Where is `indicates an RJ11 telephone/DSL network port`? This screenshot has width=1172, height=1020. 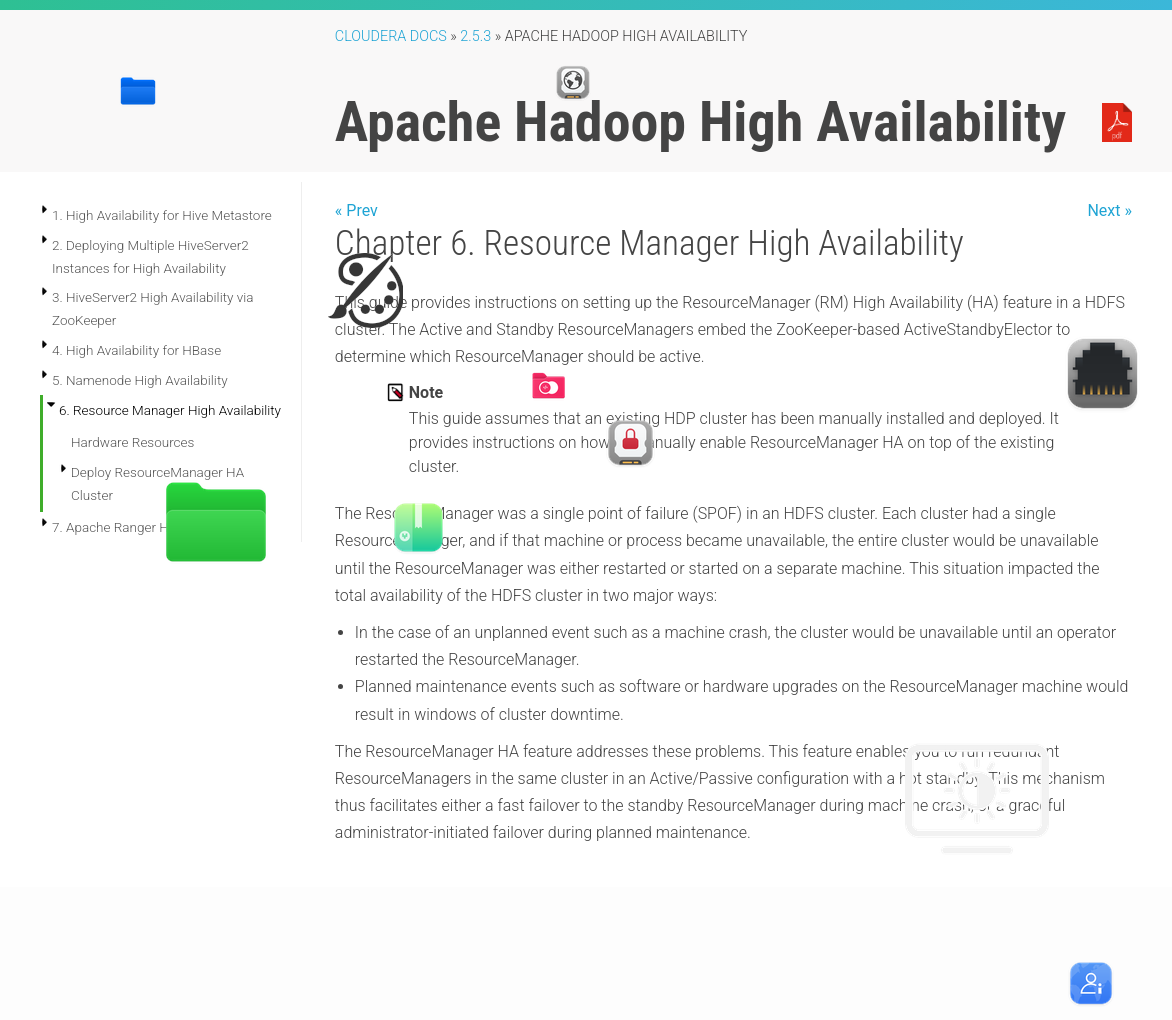
indicates an RJ11 telephone/DSL network port is located at coordinates (1102, 373).